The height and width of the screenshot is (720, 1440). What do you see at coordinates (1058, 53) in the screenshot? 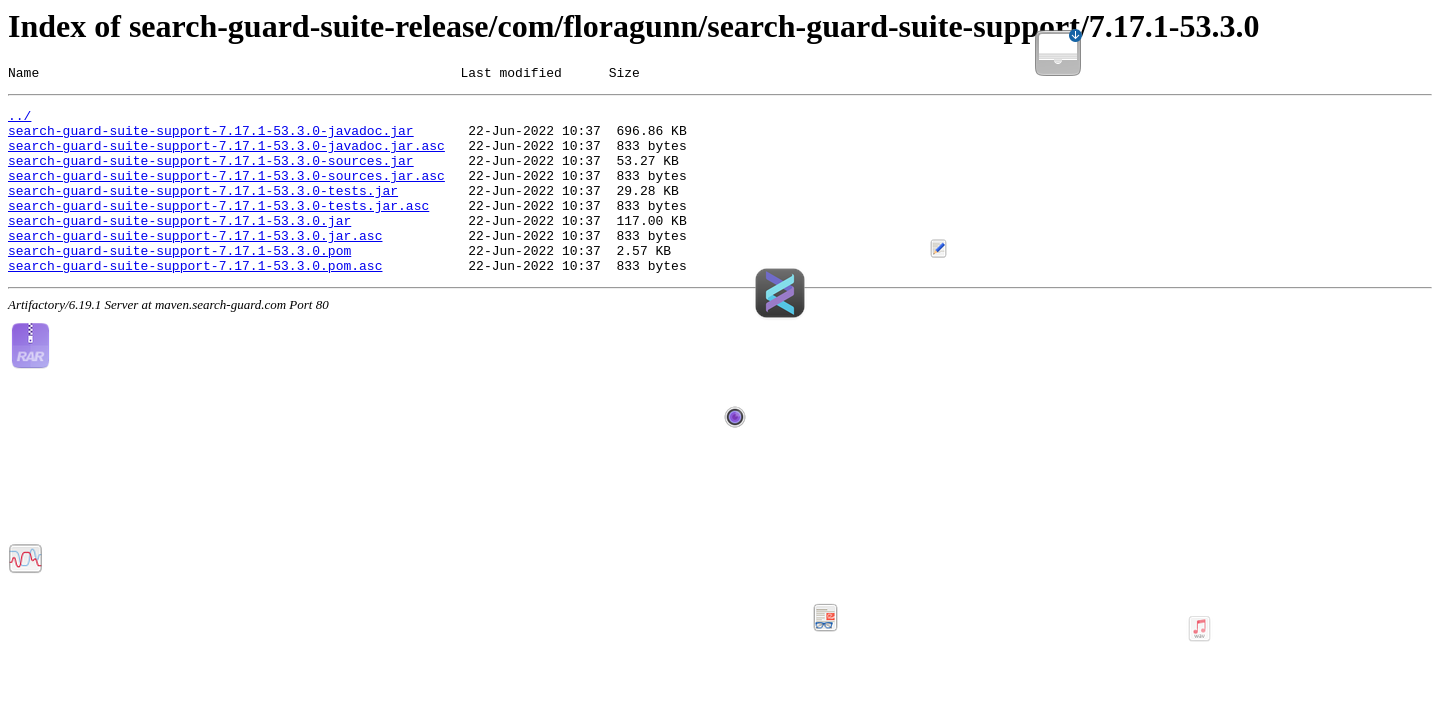
I see `open your email inbox` at bounding box center [1058, 53].